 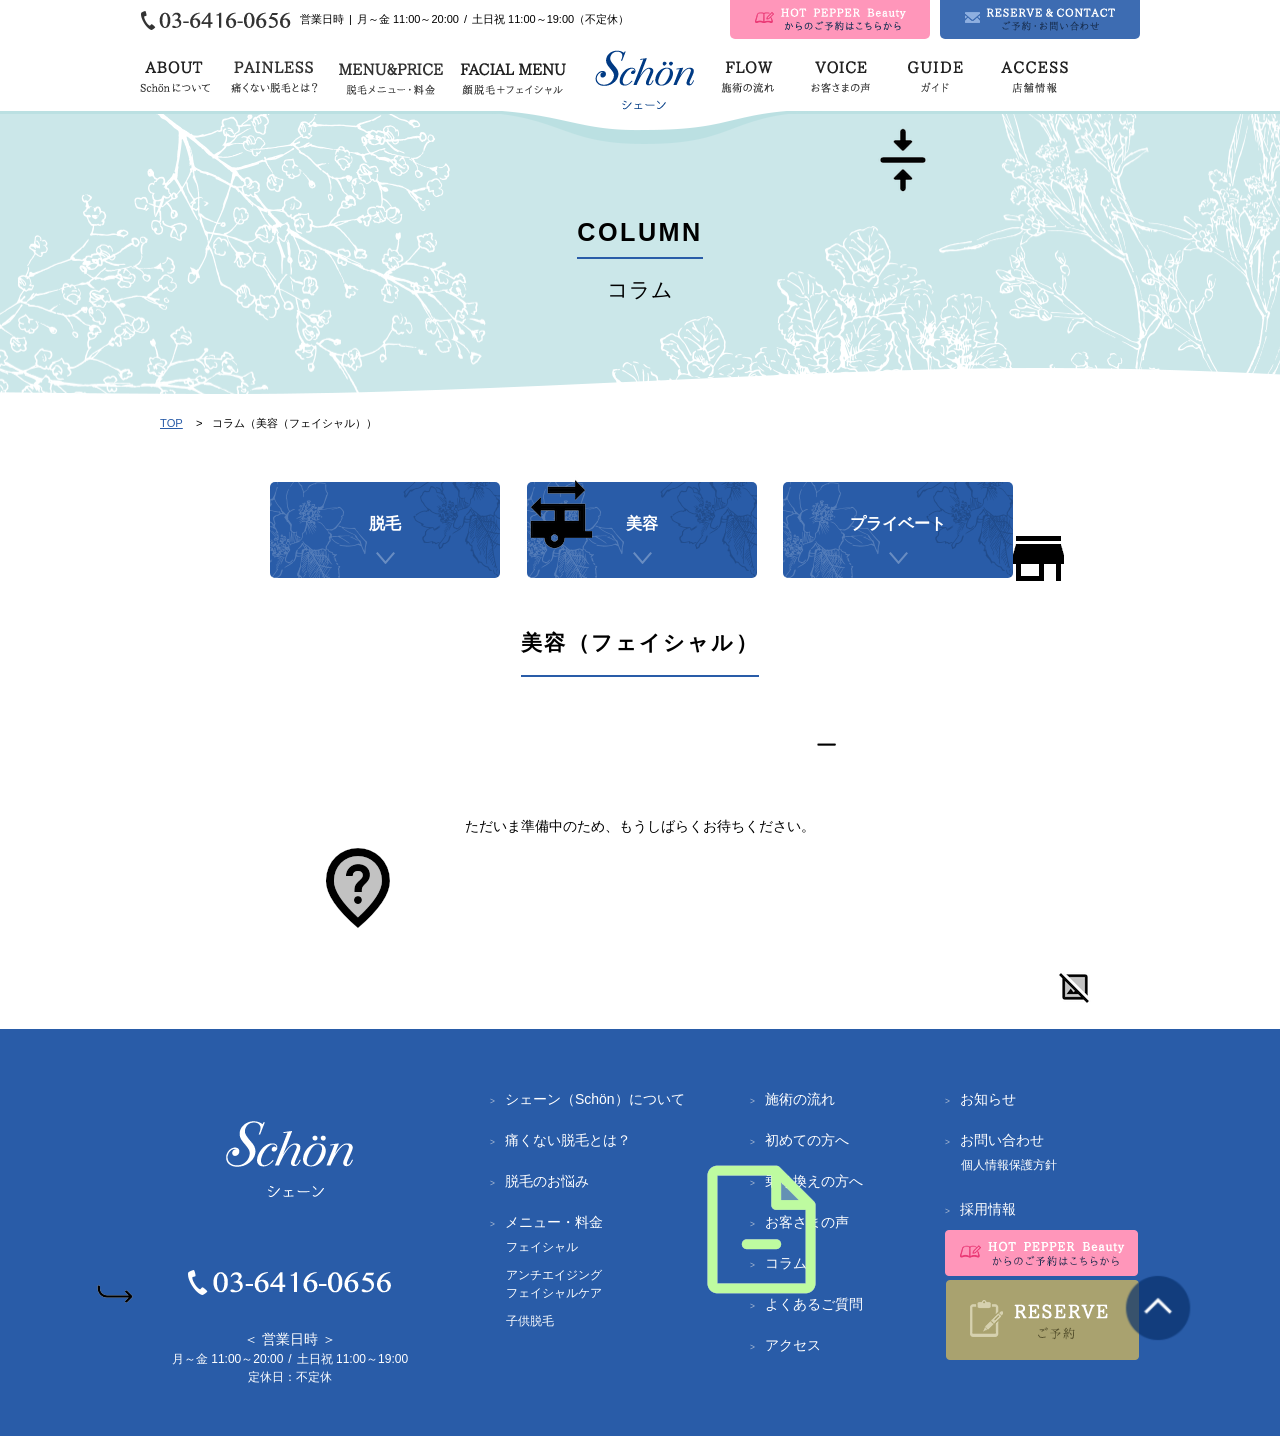 I want to click on indicates RV hookup amenities available, so click(x=558, y=514).